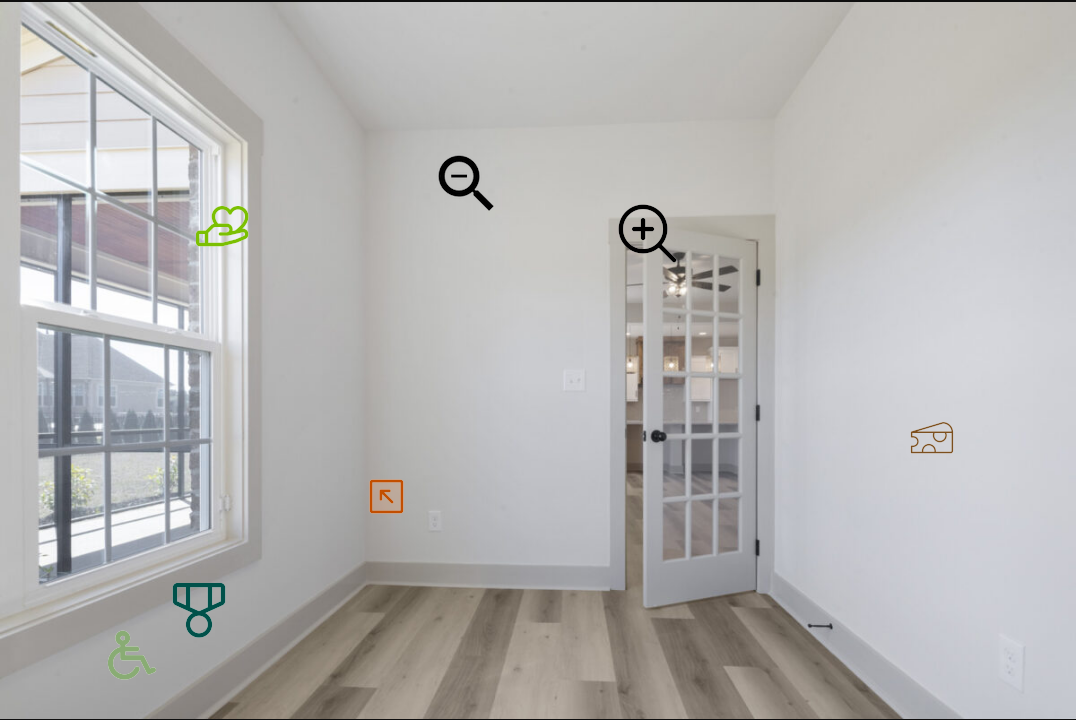  I want to click on cheese or dairy category in a food app, so click(932, 440).